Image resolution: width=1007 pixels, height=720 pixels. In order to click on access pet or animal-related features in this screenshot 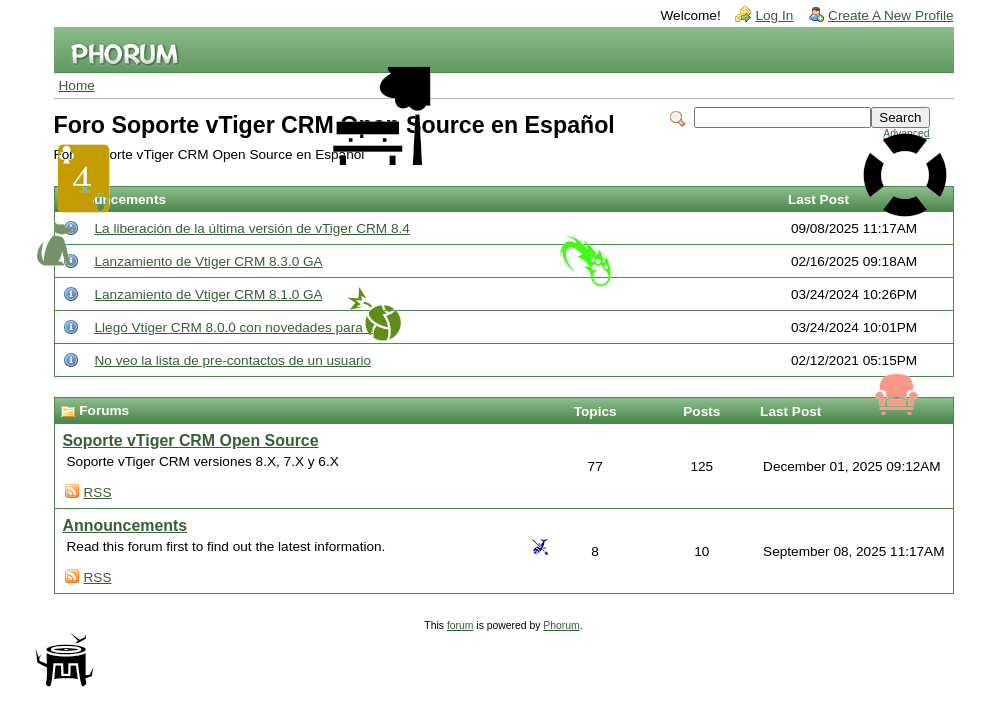, I will do `click(56, 244)`.